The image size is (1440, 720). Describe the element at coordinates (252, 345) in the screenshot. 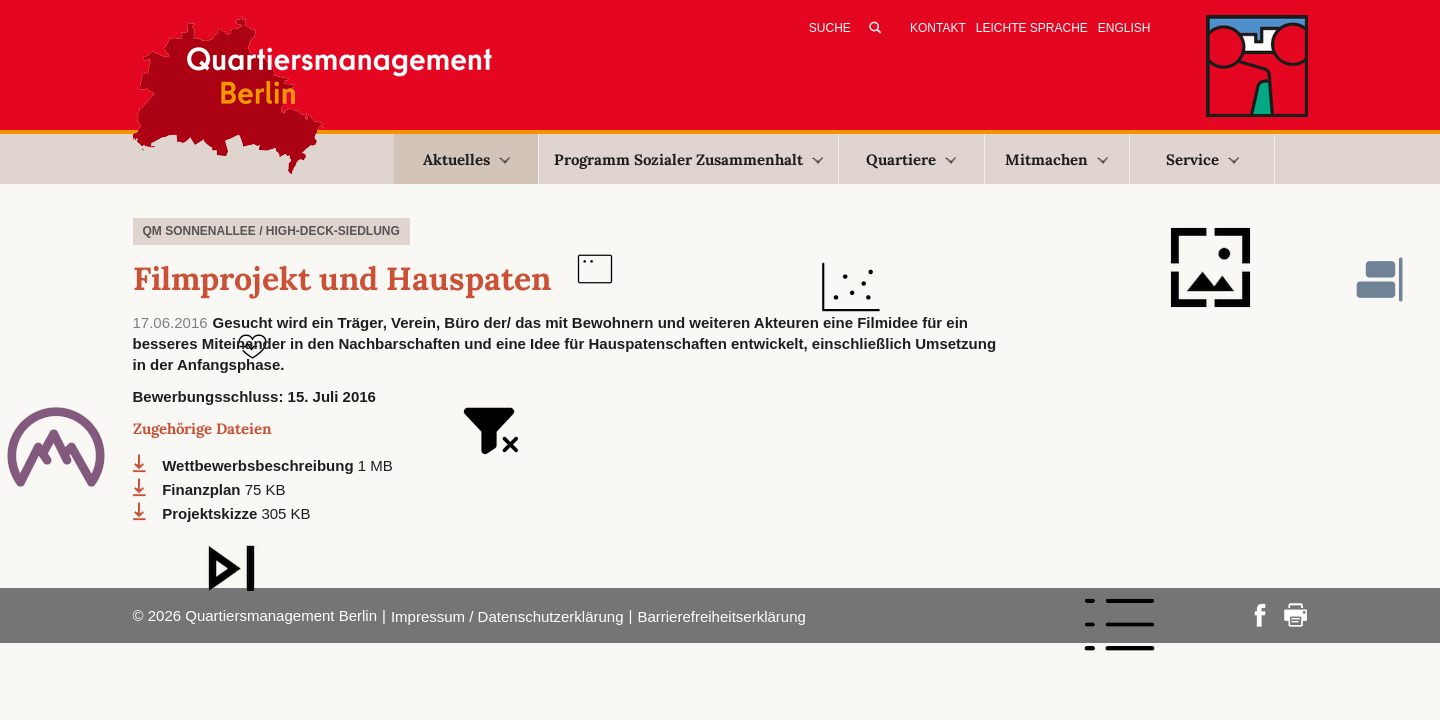

I see `view health or fitness tracking data` at that location.